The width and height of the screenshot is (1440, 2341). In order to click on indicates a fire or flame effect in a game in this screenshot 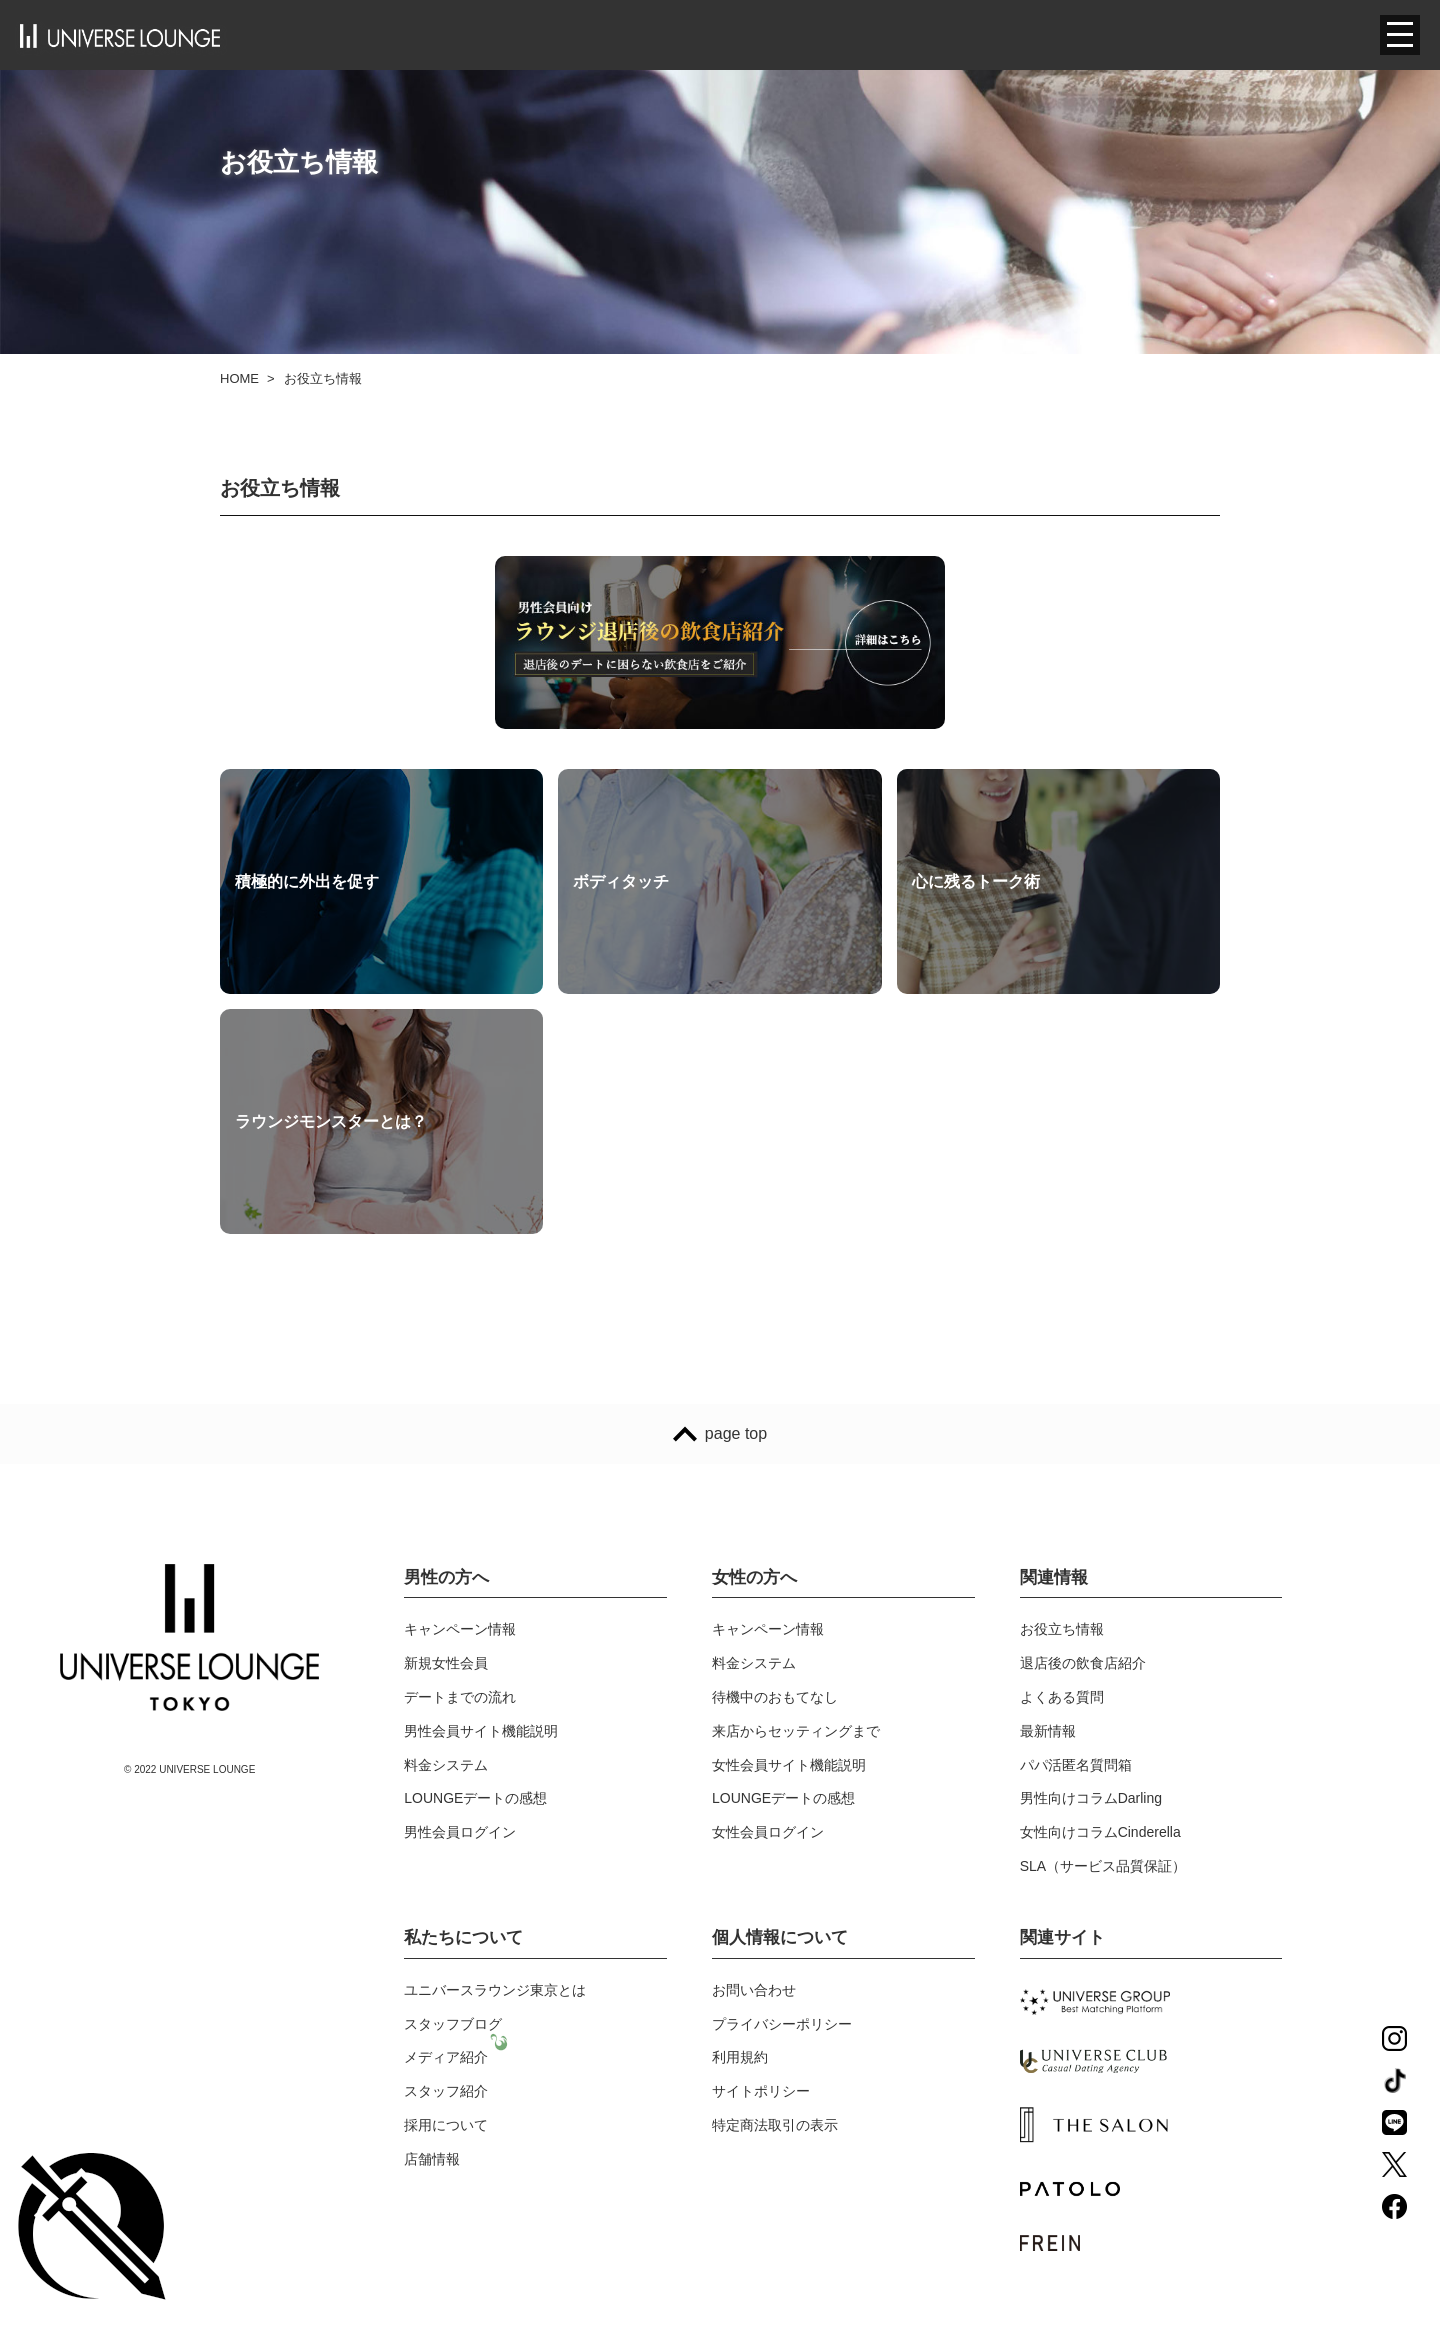, I will do `click(499, 2042)`.